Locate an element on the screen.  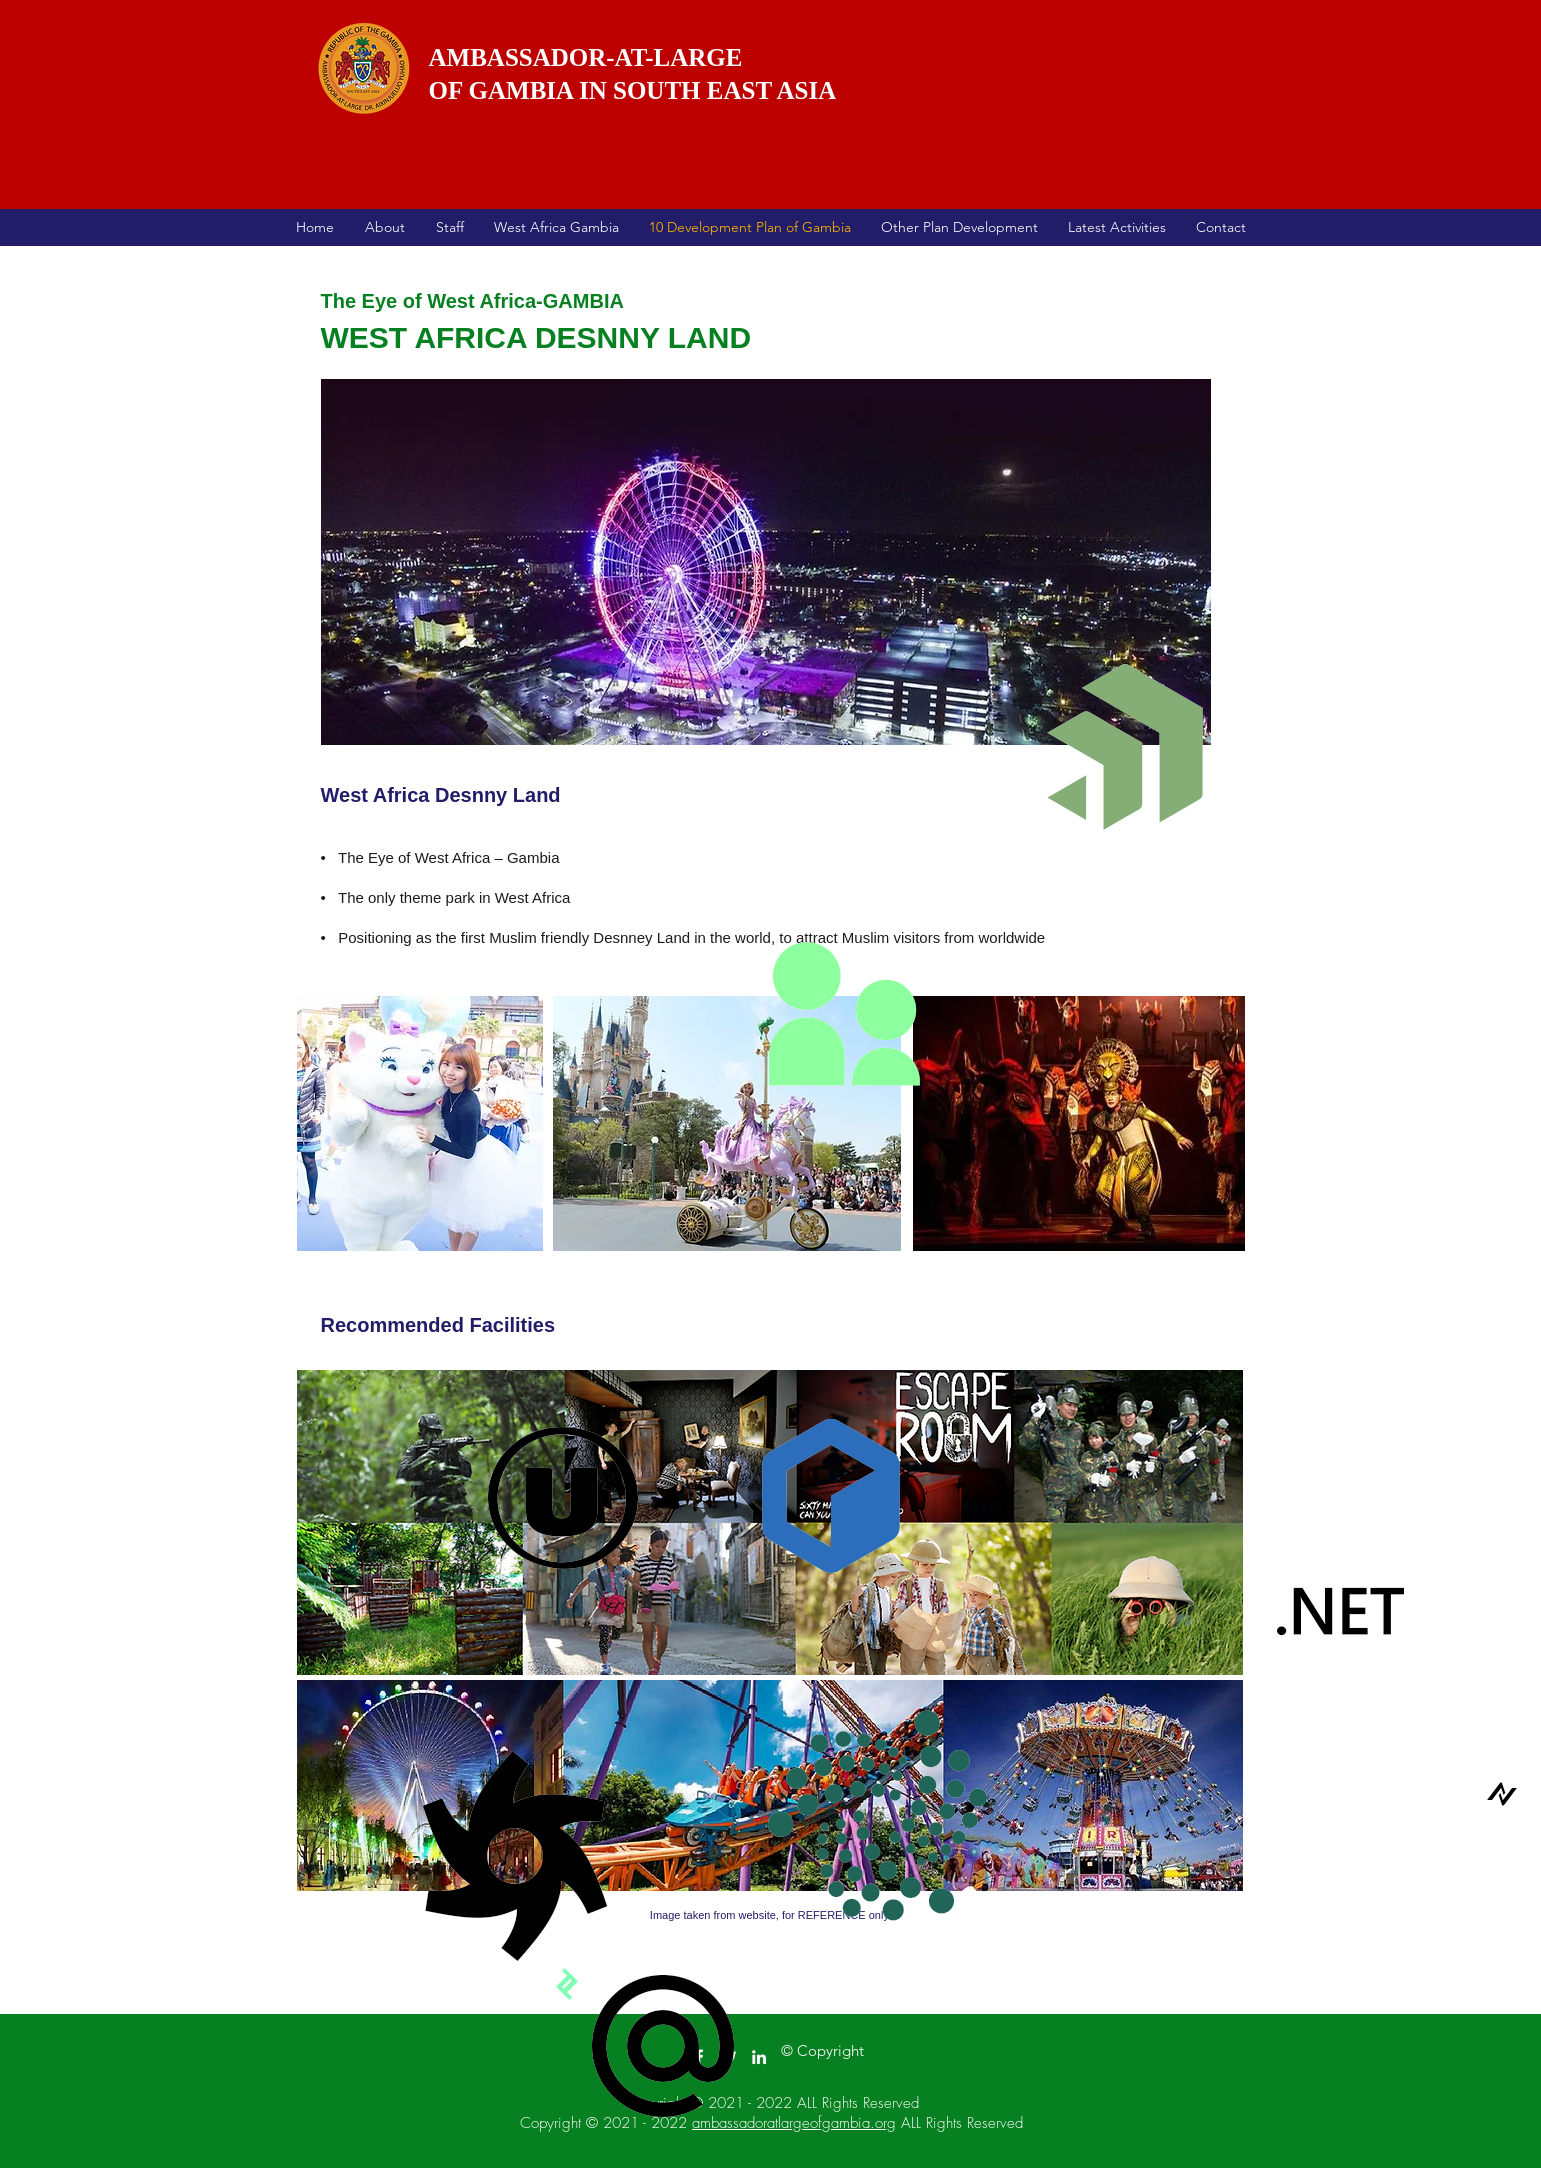
reason studios logo is located at coordinates (831, 1496).